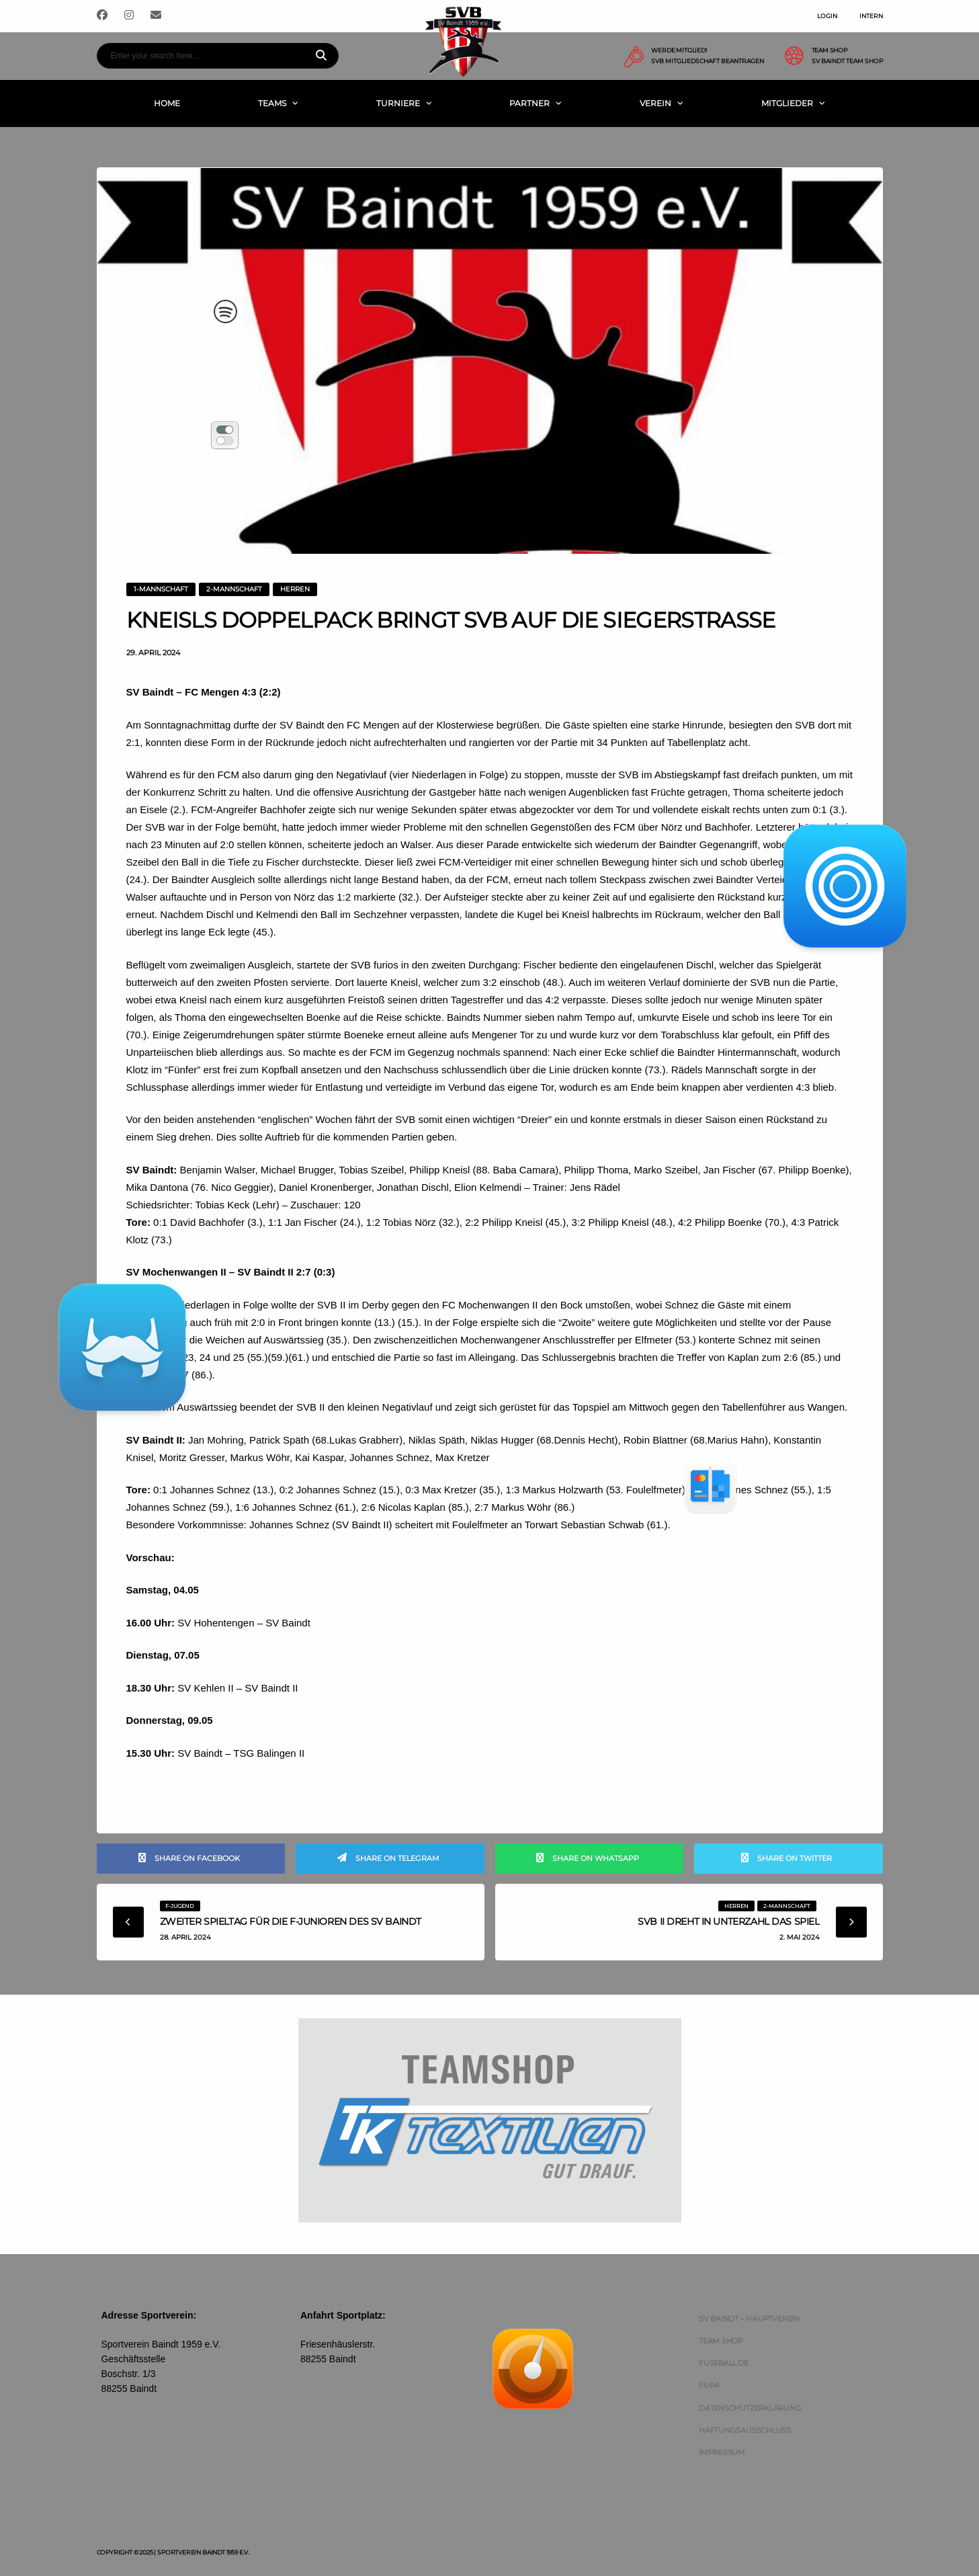 This screenshot has height=2576, width=979. What do you see at coordinates (225, 311) in the screenshot?
I see `open spotify` at bounding box center [225, 311].